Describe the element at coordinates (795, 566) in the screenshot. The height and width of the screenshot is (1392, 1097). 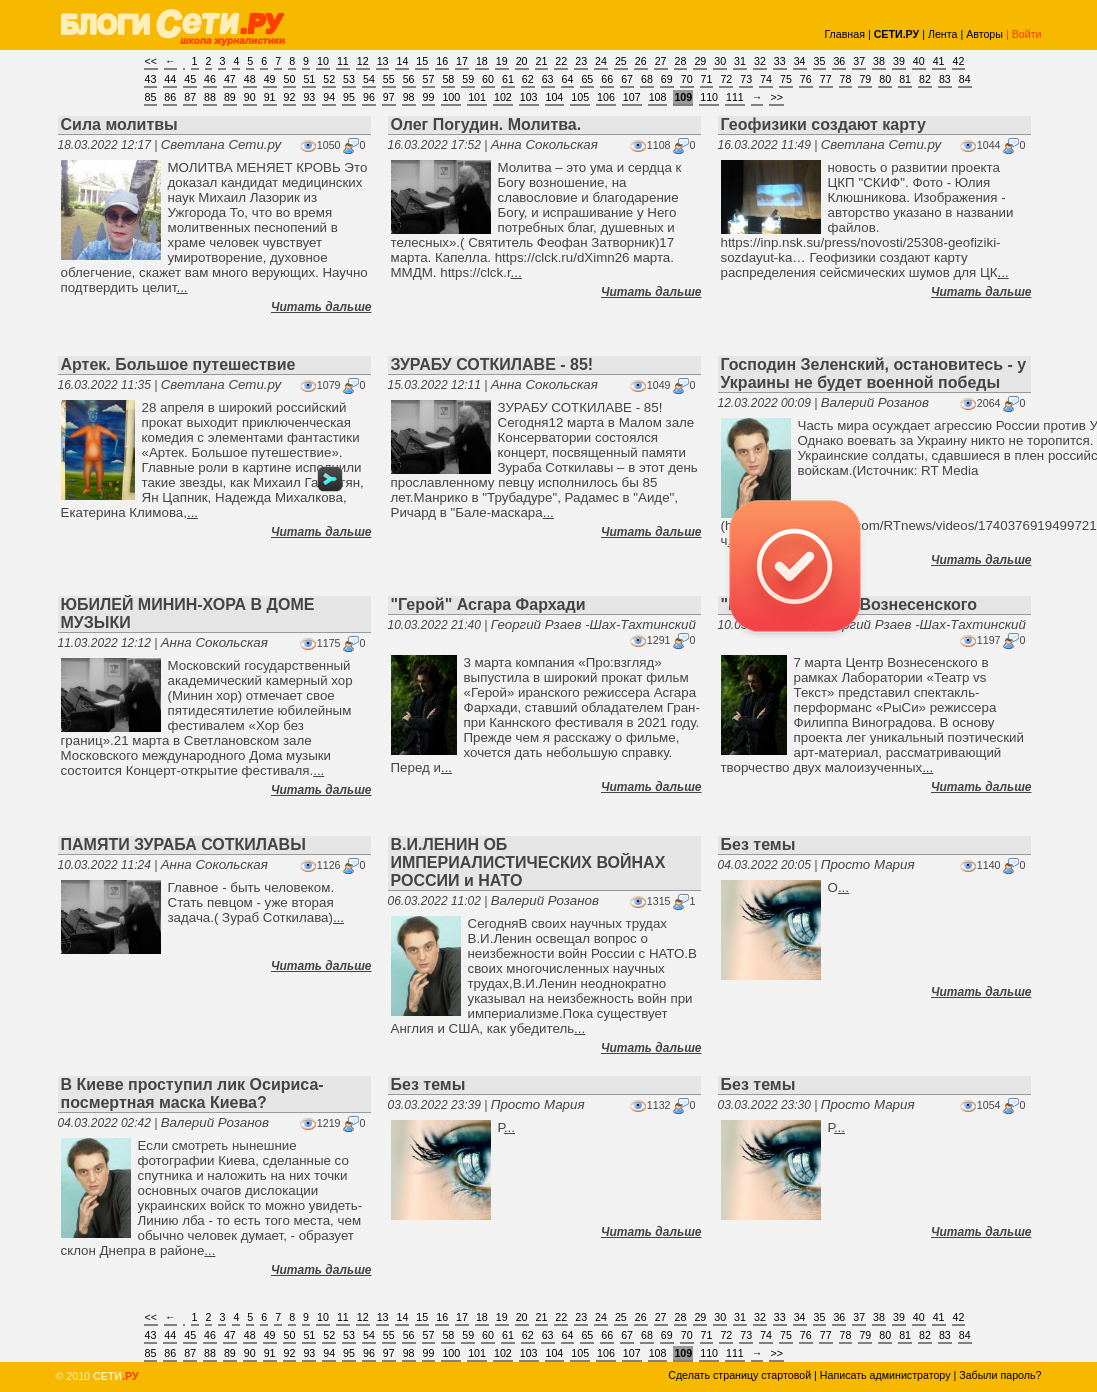
I see `open dconf editor to modify system configuration settings` at that location.